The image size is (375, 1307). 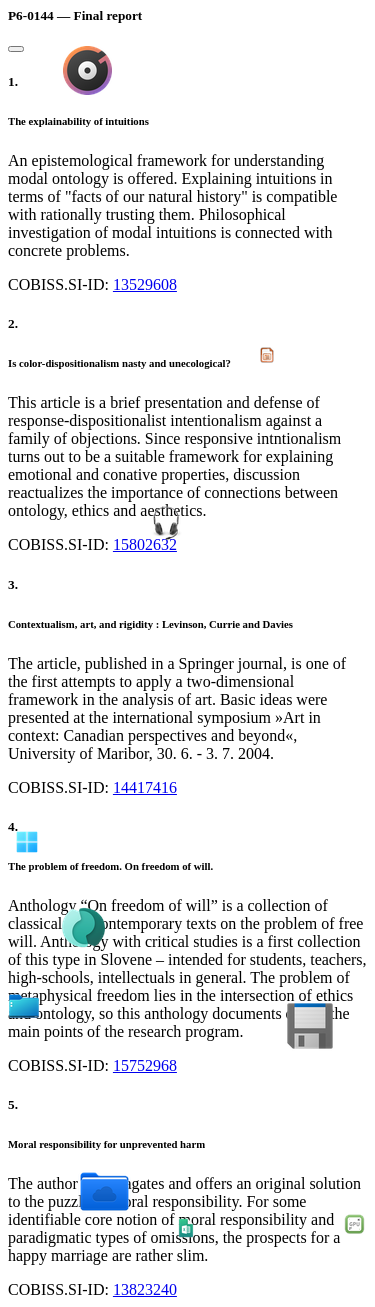 What do you see at coordinates (104, 1191) in the screenshot?
I see `access cloud-synced files and folders` at bounding box center [104, 1191].